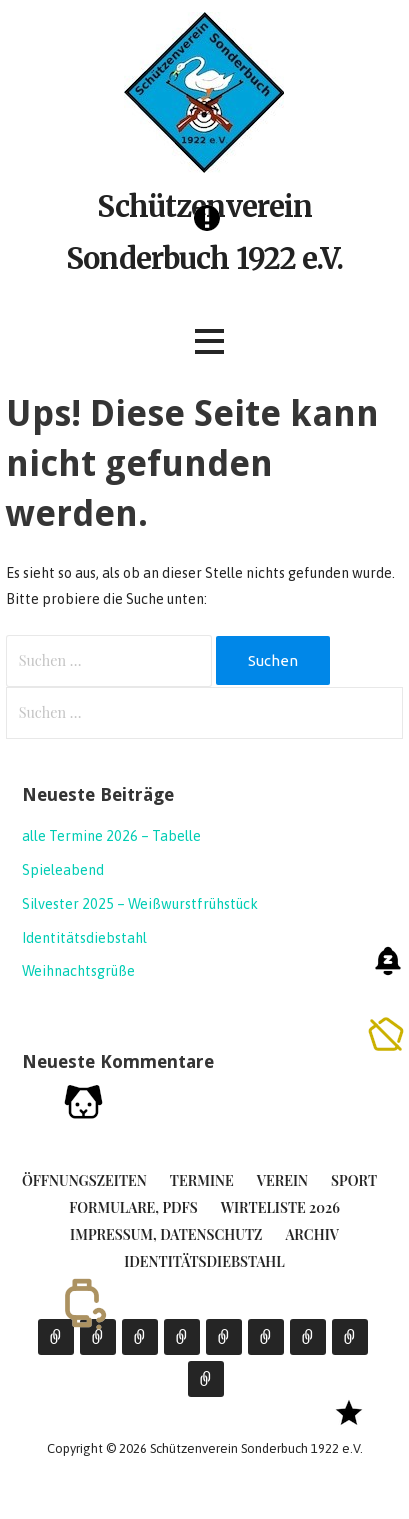 This screenshot has width=409, height=1519. Describe the element at coordinates (82, 1303) in the screenshot. I see `smartwatch help or support` at that location.